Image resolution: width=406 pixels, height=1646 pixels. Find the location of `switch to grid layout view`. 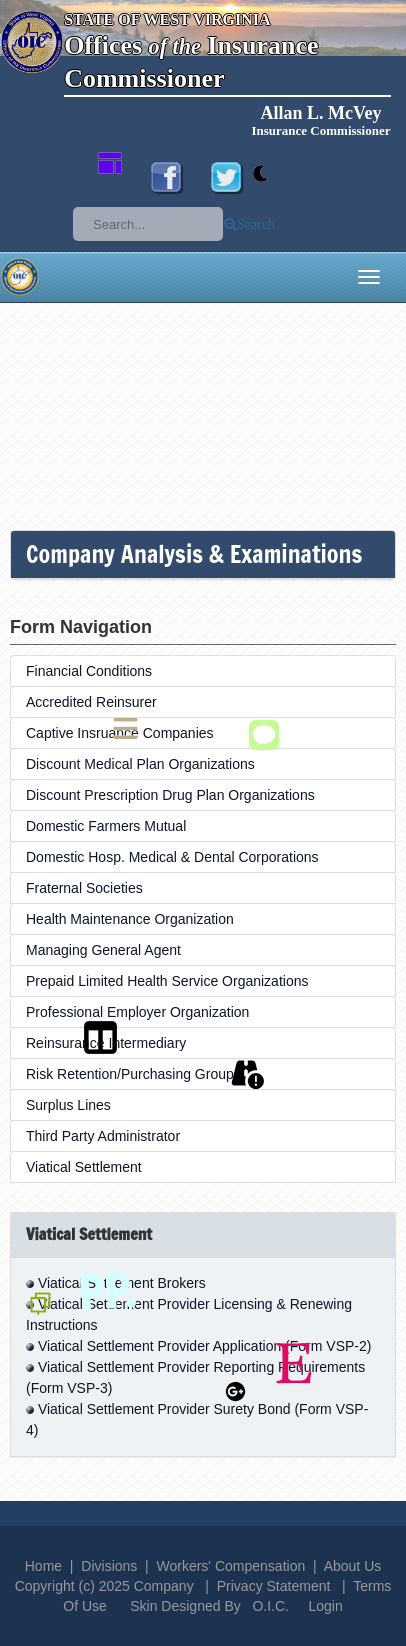

switch to grid layout view is located at coordinates (110, 163).